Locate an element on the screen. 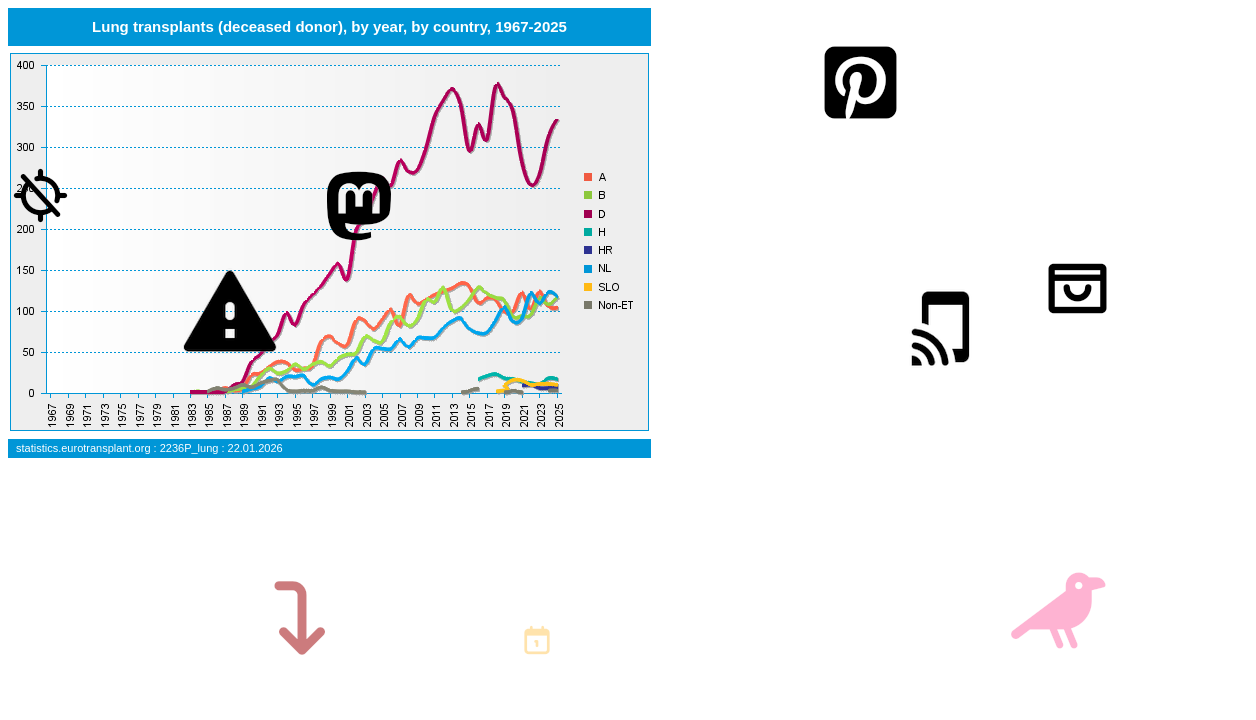  open pinterest app is located at coordinates (860, 82).